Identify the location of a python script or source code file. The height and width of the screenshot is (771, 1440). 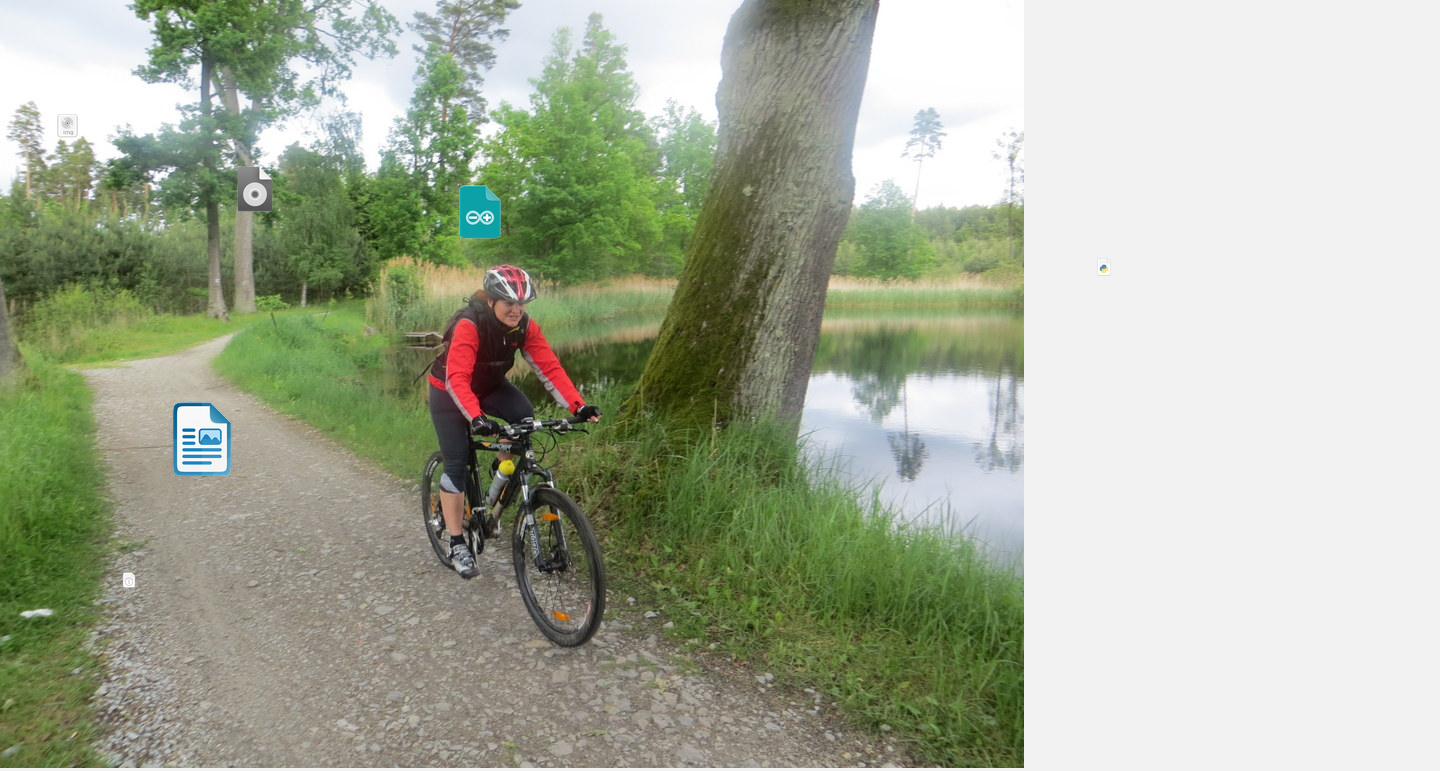
(1104, 267).